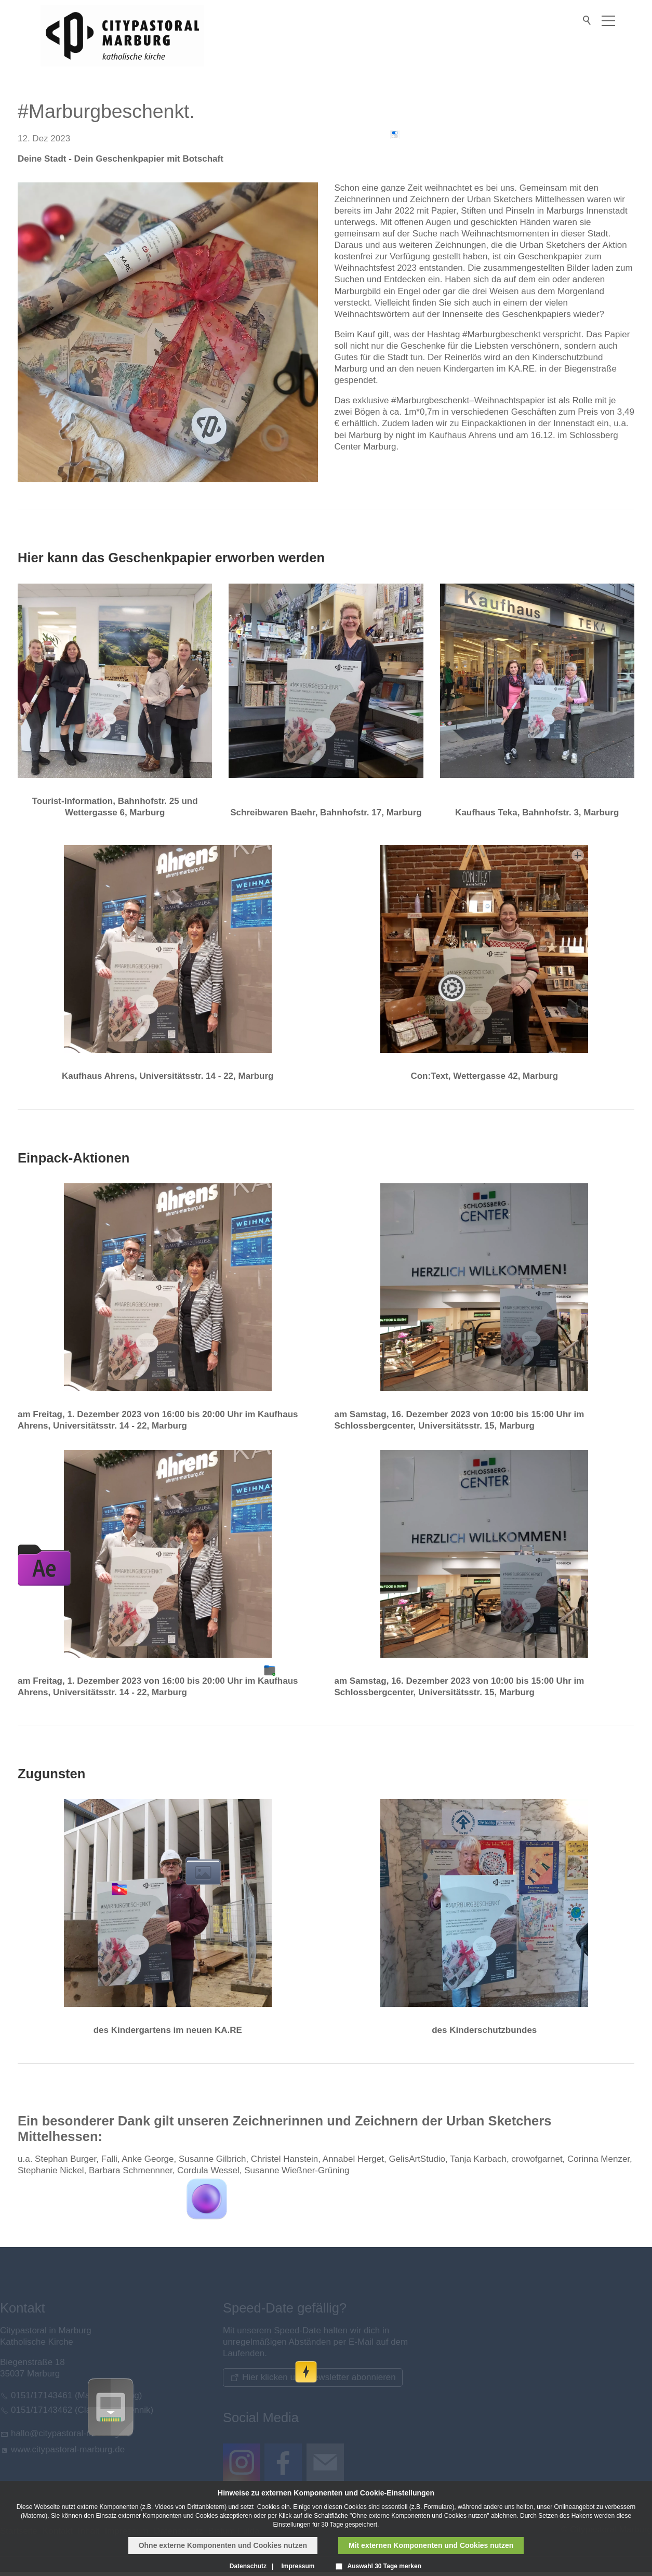  What do you see at coordinates (44, 1566) in the screenshot?
I see `folder containing Adobe After Effects project files` at bounding box center [44, 1566].